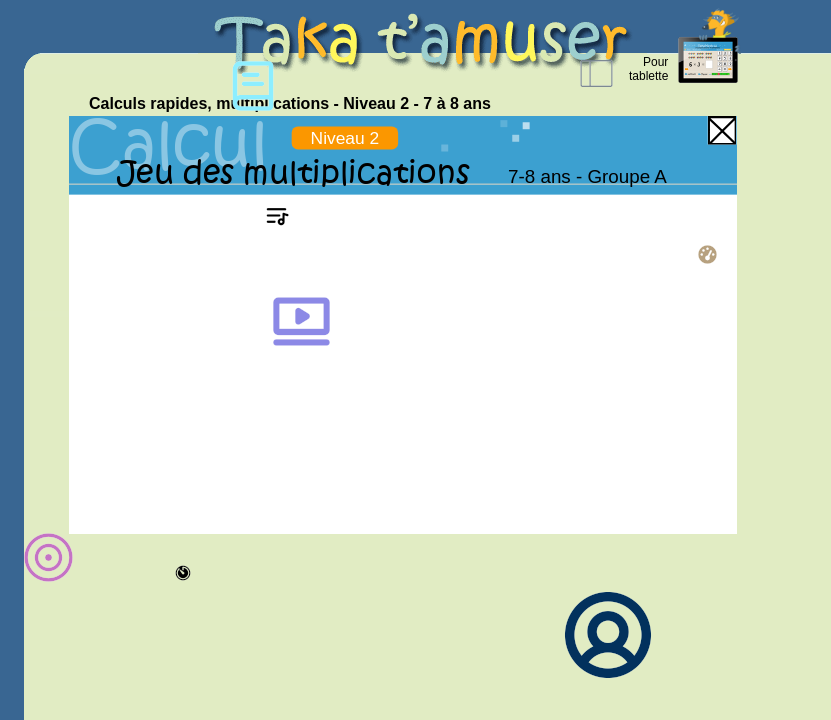 The width and height of the screenshot is (831, 720). Describe the element at coordinates (276, 215) in the screenshot. I see `view your playlist` at that location.